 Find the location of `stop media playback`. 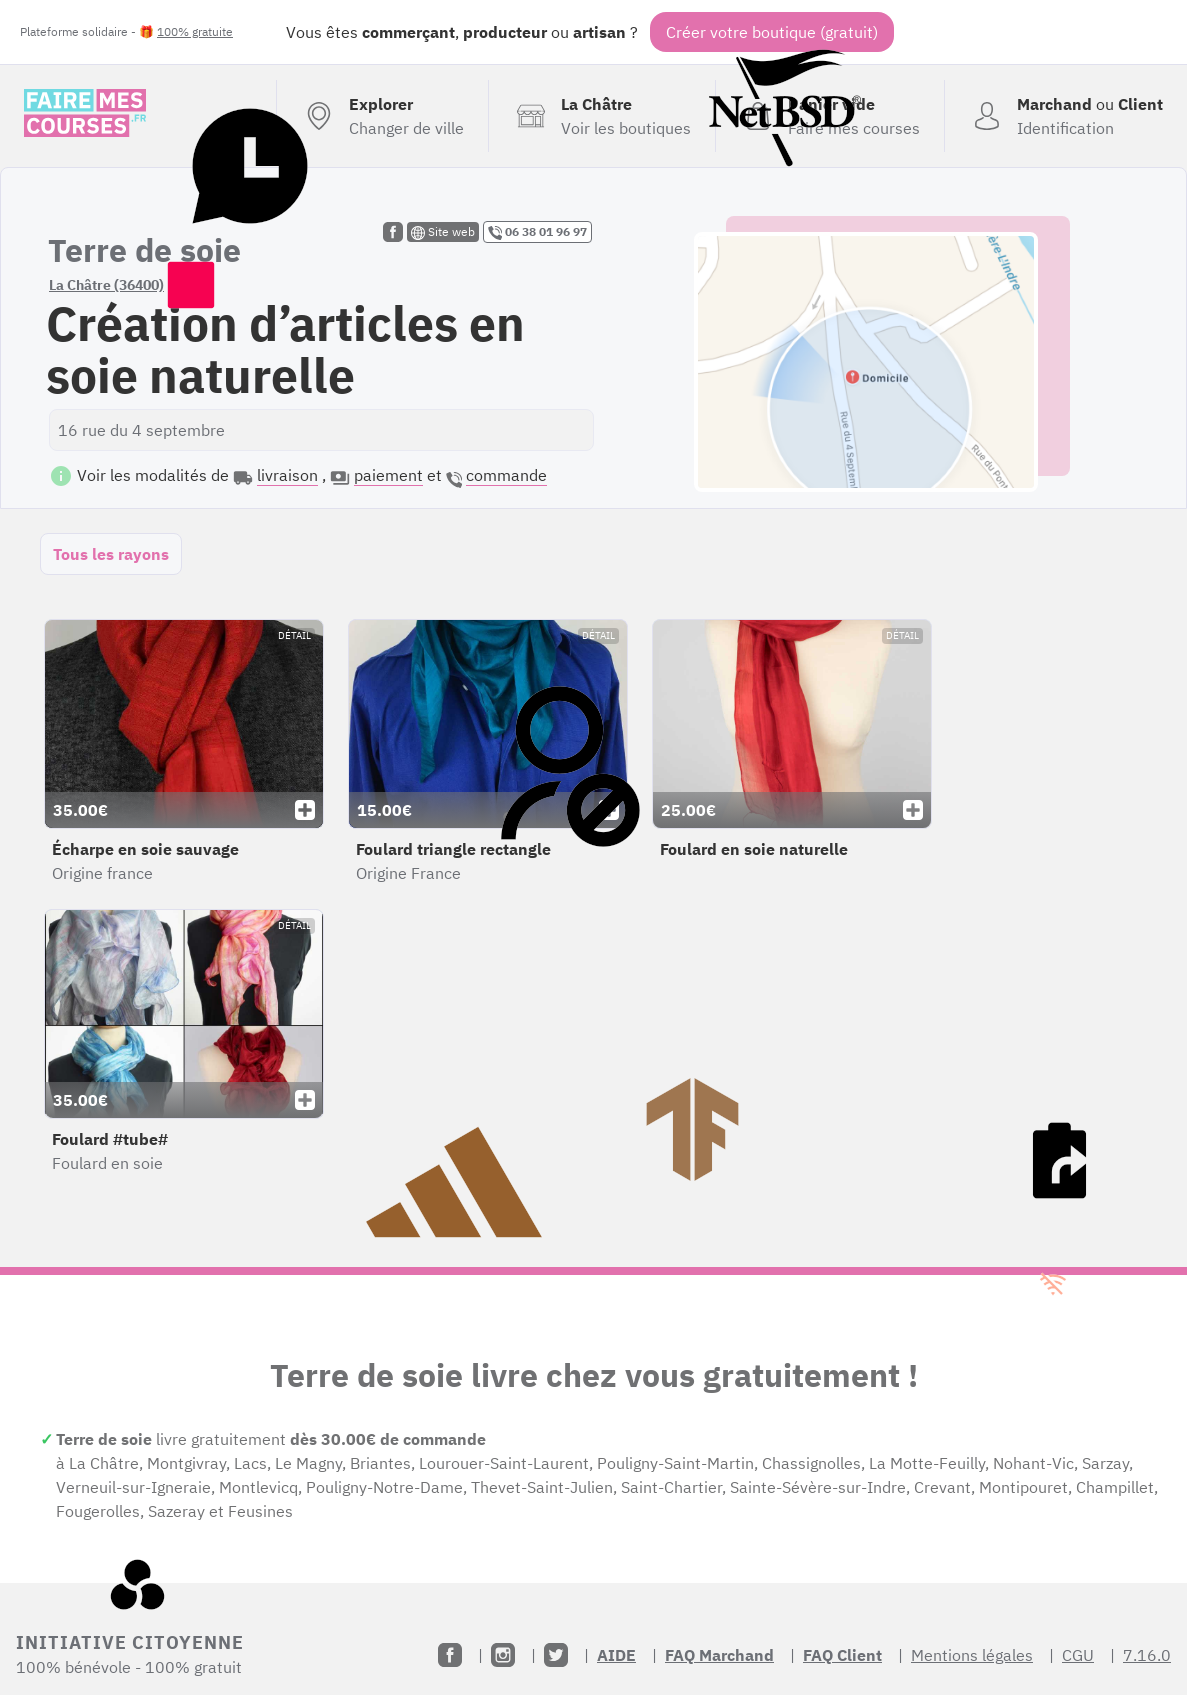

stop media playback is located at coordinates (191, 285).